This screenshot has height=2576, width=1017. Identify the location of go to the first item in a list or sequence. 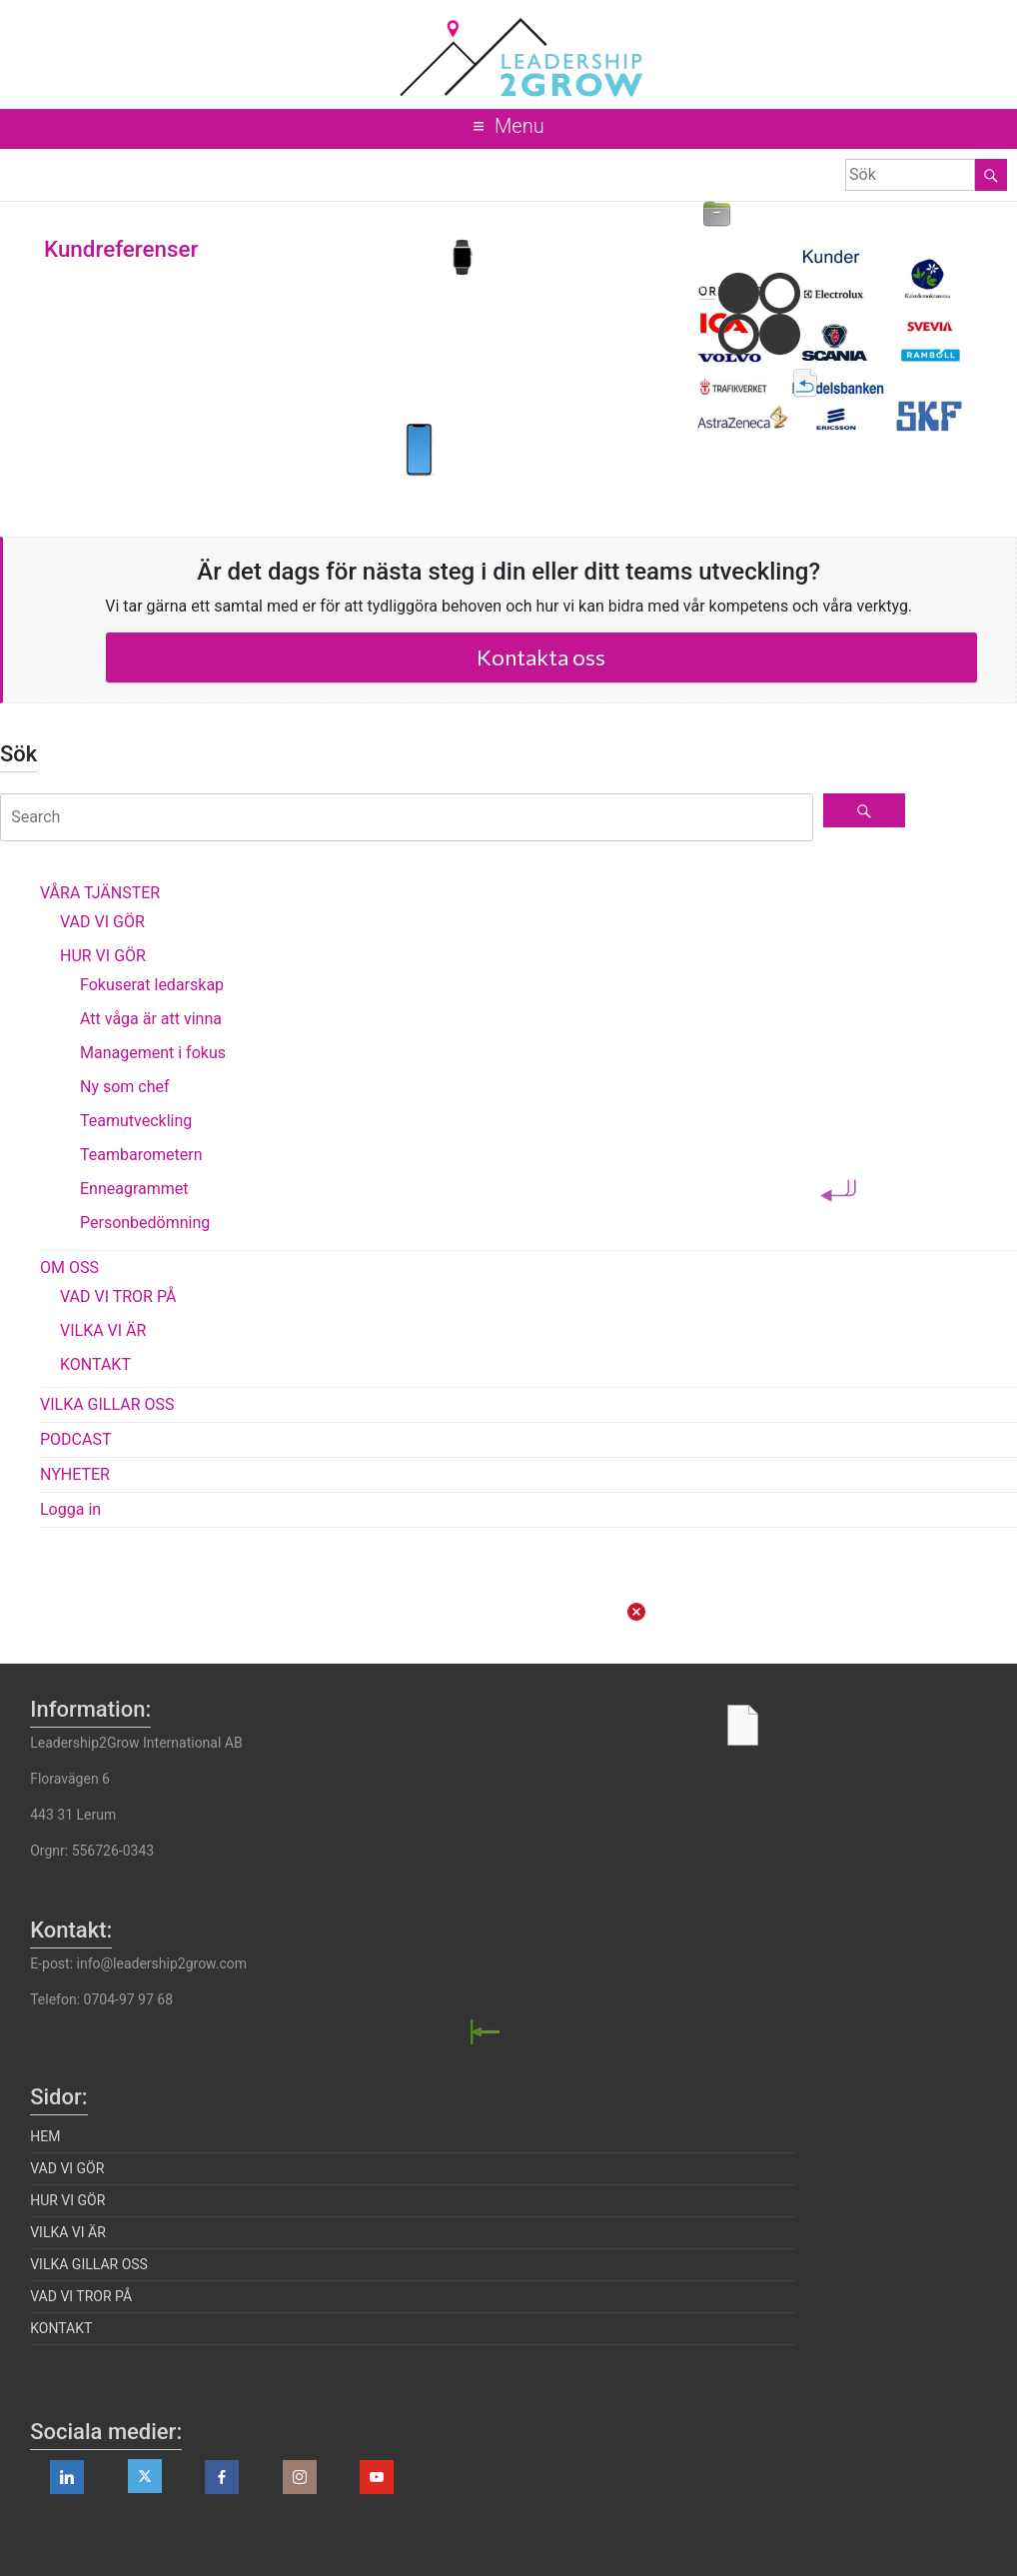
(485, 2031).